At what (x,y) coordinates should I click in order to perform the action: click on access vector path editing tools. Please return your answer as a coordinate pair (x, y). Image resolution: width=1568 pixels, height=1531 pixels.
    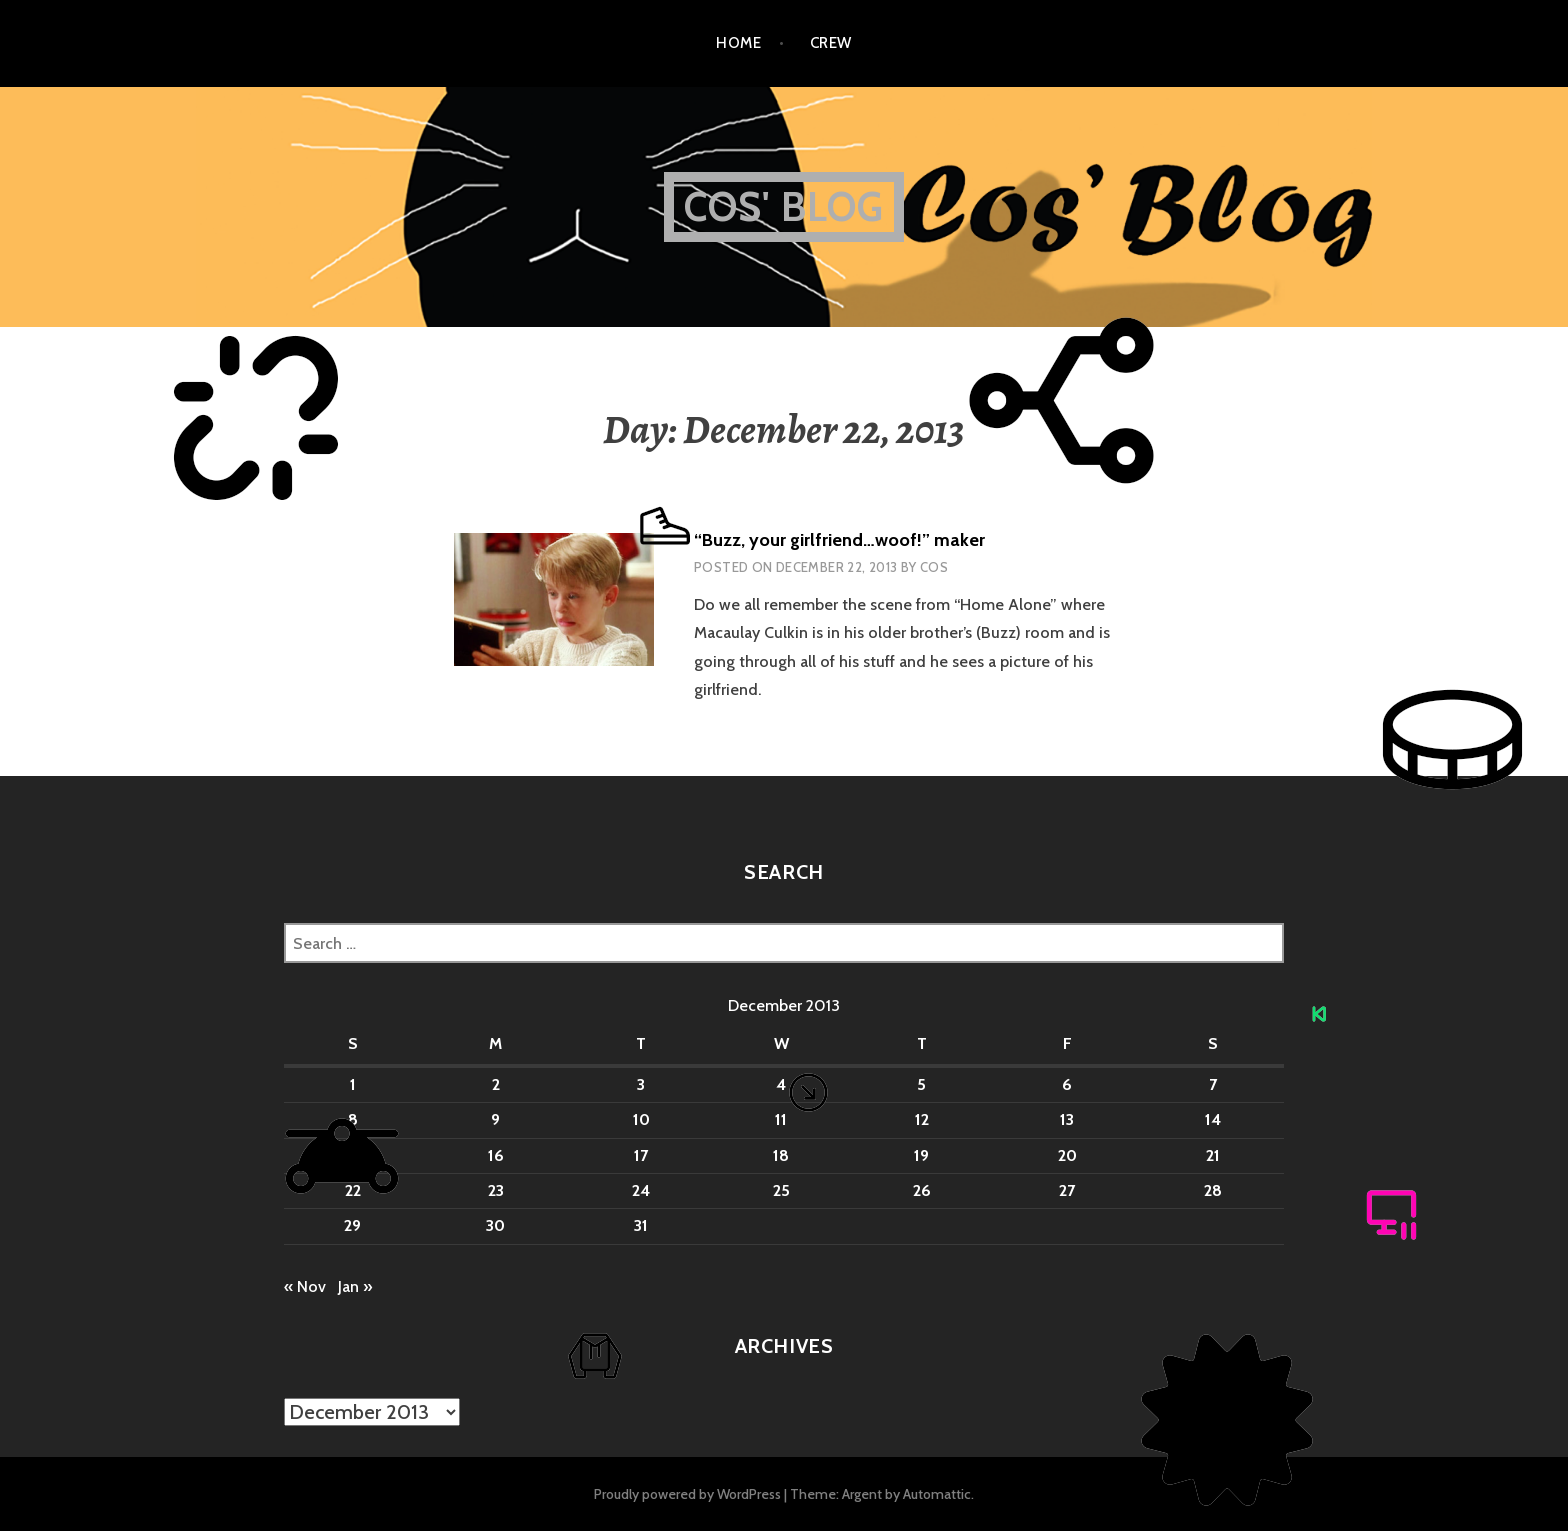
    Looking at the image, I should click on (342, 1156).